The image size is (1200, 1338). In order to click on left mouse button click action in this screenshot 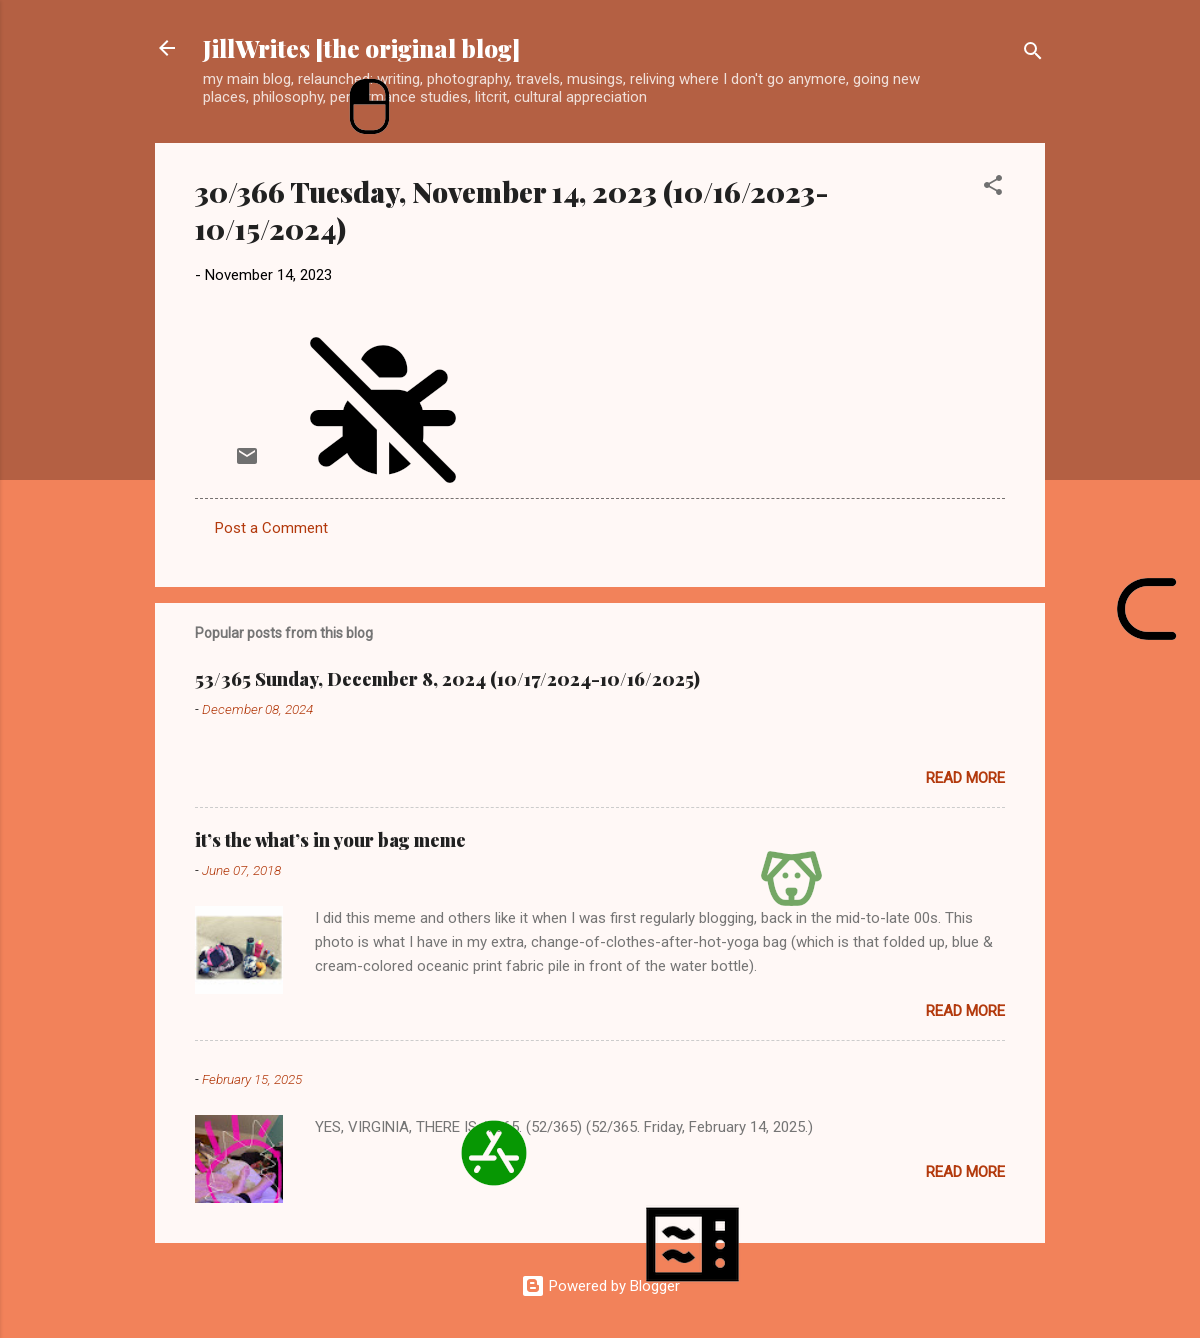, I will do `click(369, 106)`.